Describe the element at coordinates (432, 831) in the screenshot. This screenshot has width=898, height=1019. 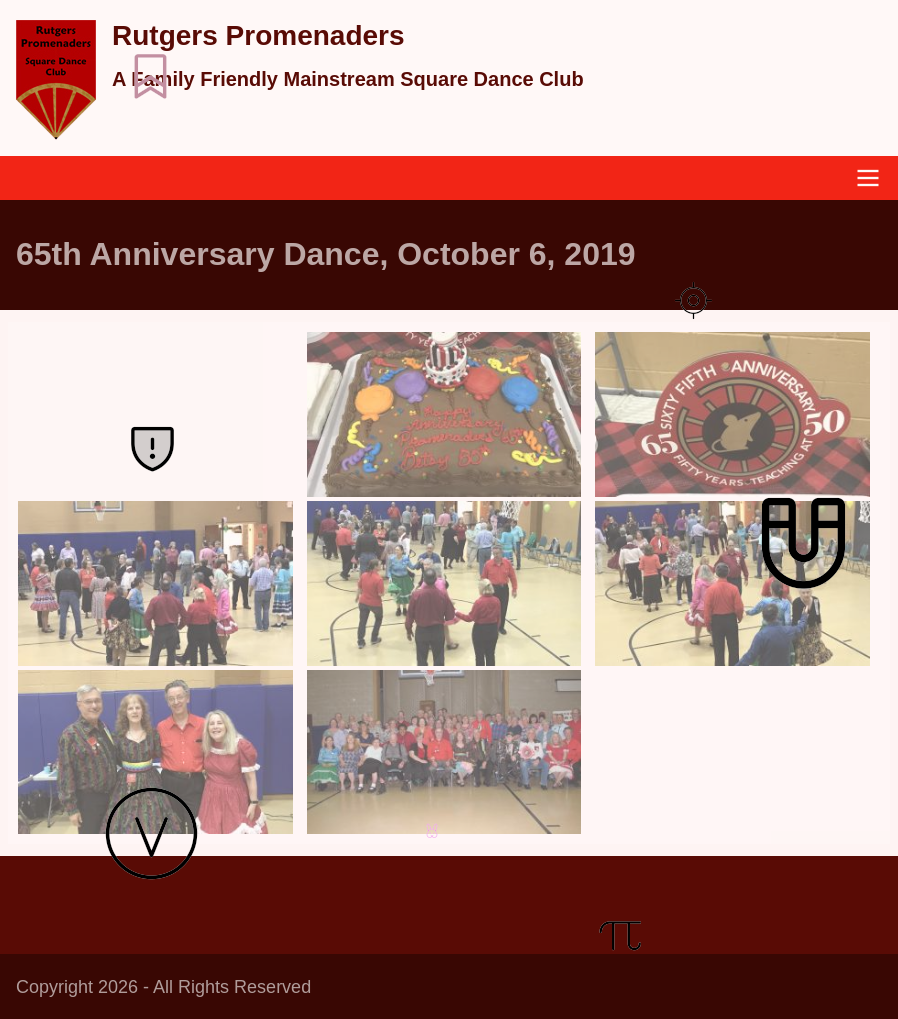
I see `access pet or animal-related features` at that location.